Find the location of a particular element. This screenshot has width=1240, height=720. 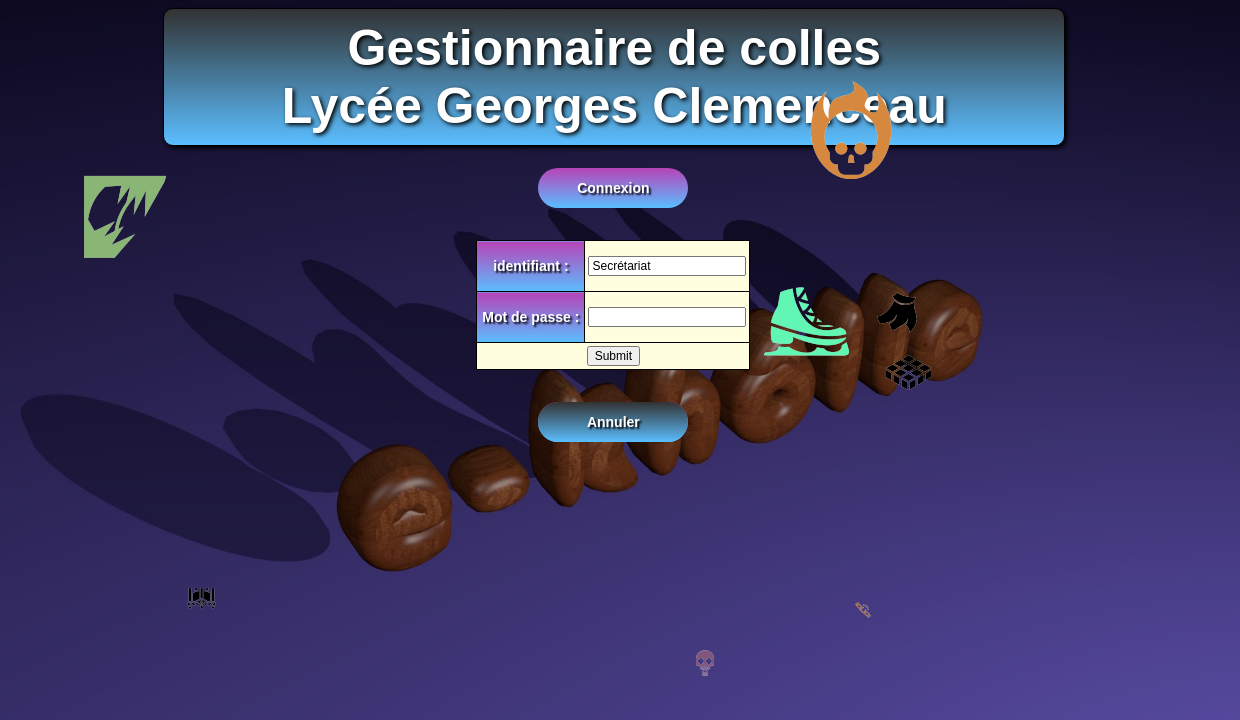

access ice skating activities or sports is located at coordinates (806, 321).